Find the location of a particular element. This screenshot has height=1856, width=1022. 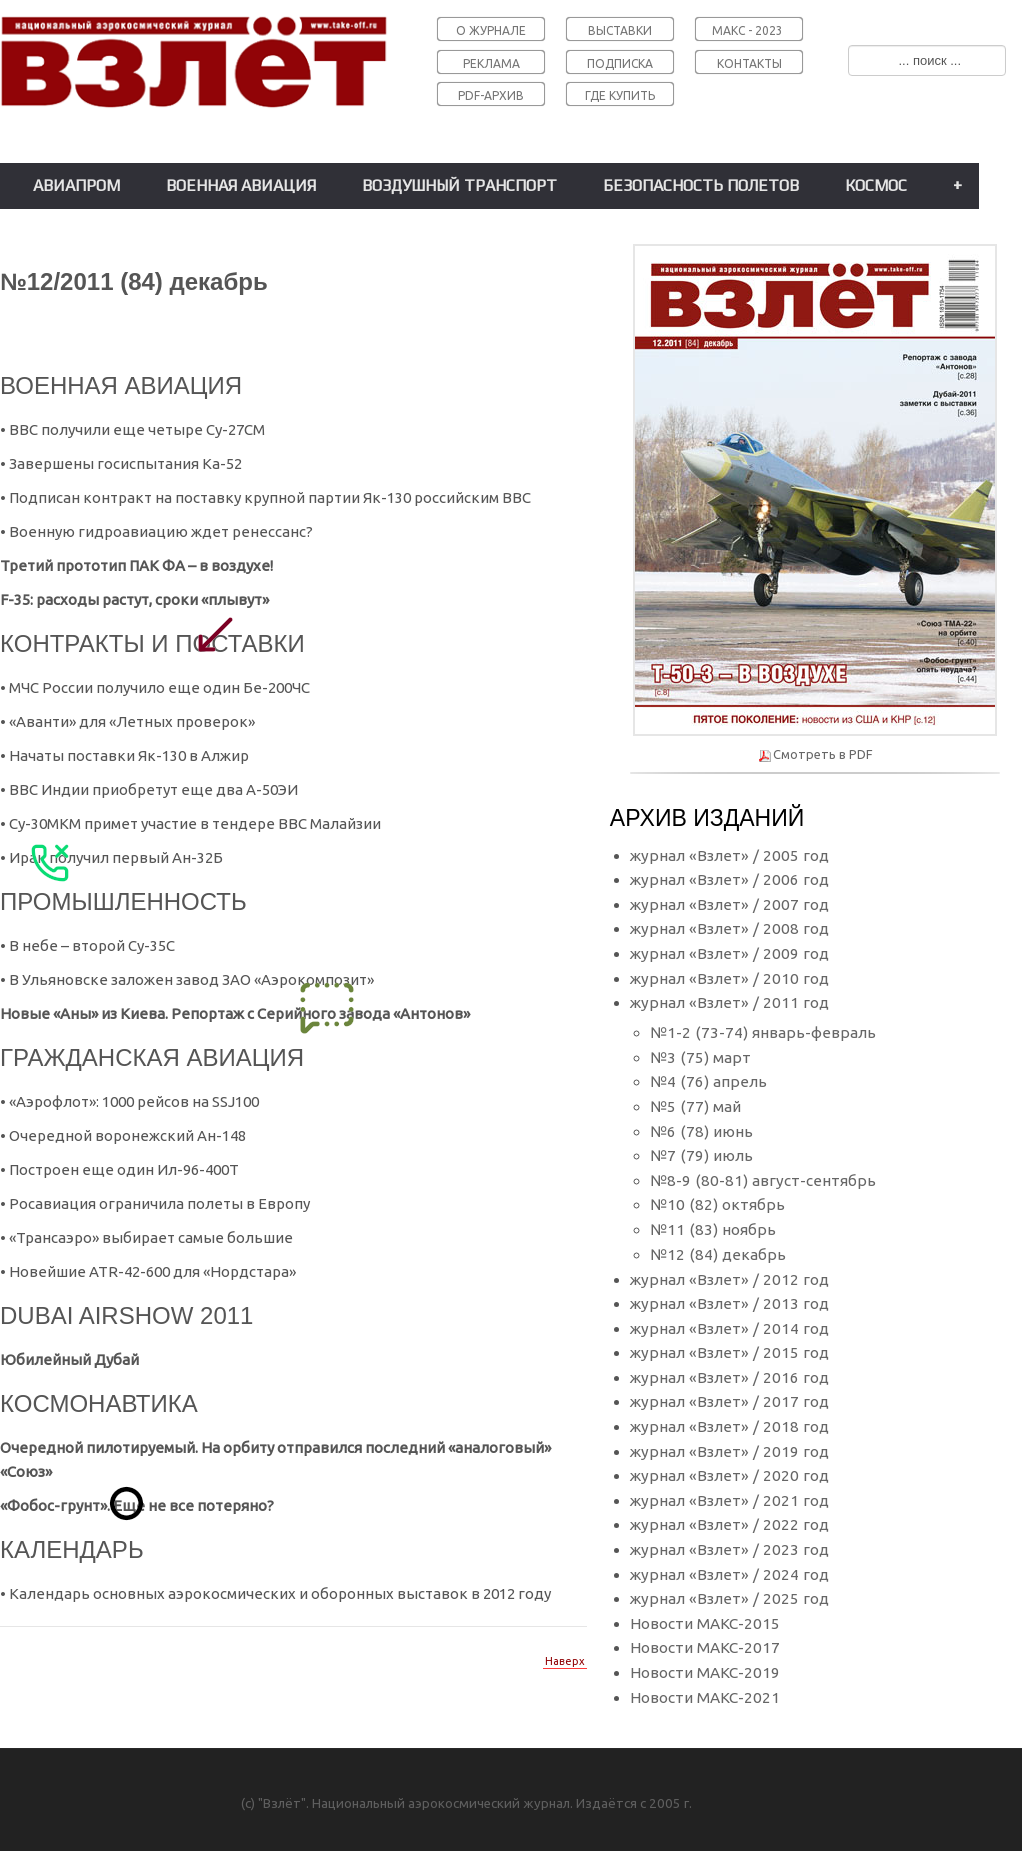

indicates a missed phone call is located at coordinates (50, 863).